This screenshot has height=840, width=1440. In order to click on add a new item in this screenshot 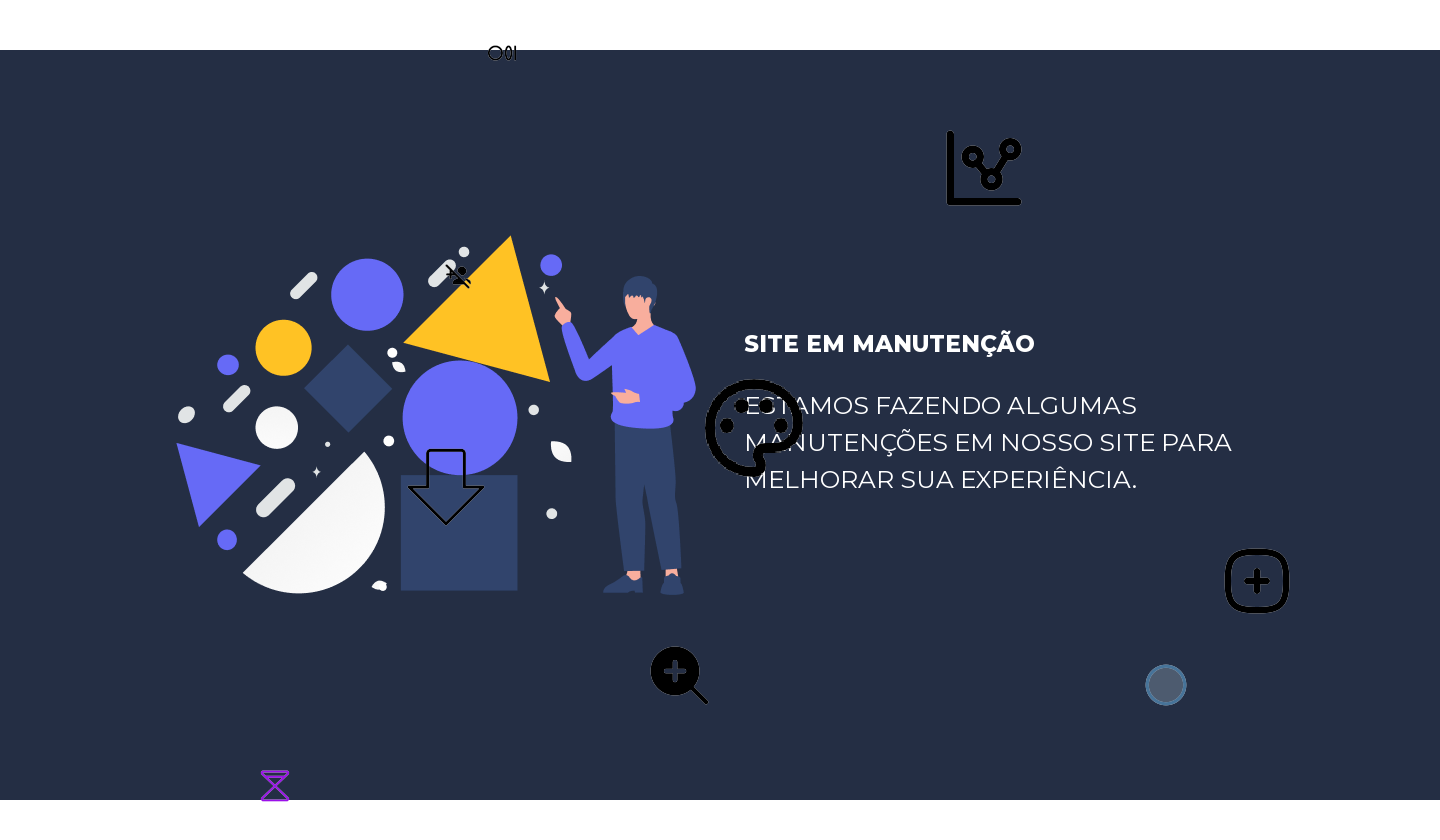, I will do `click(1257, 581)`.